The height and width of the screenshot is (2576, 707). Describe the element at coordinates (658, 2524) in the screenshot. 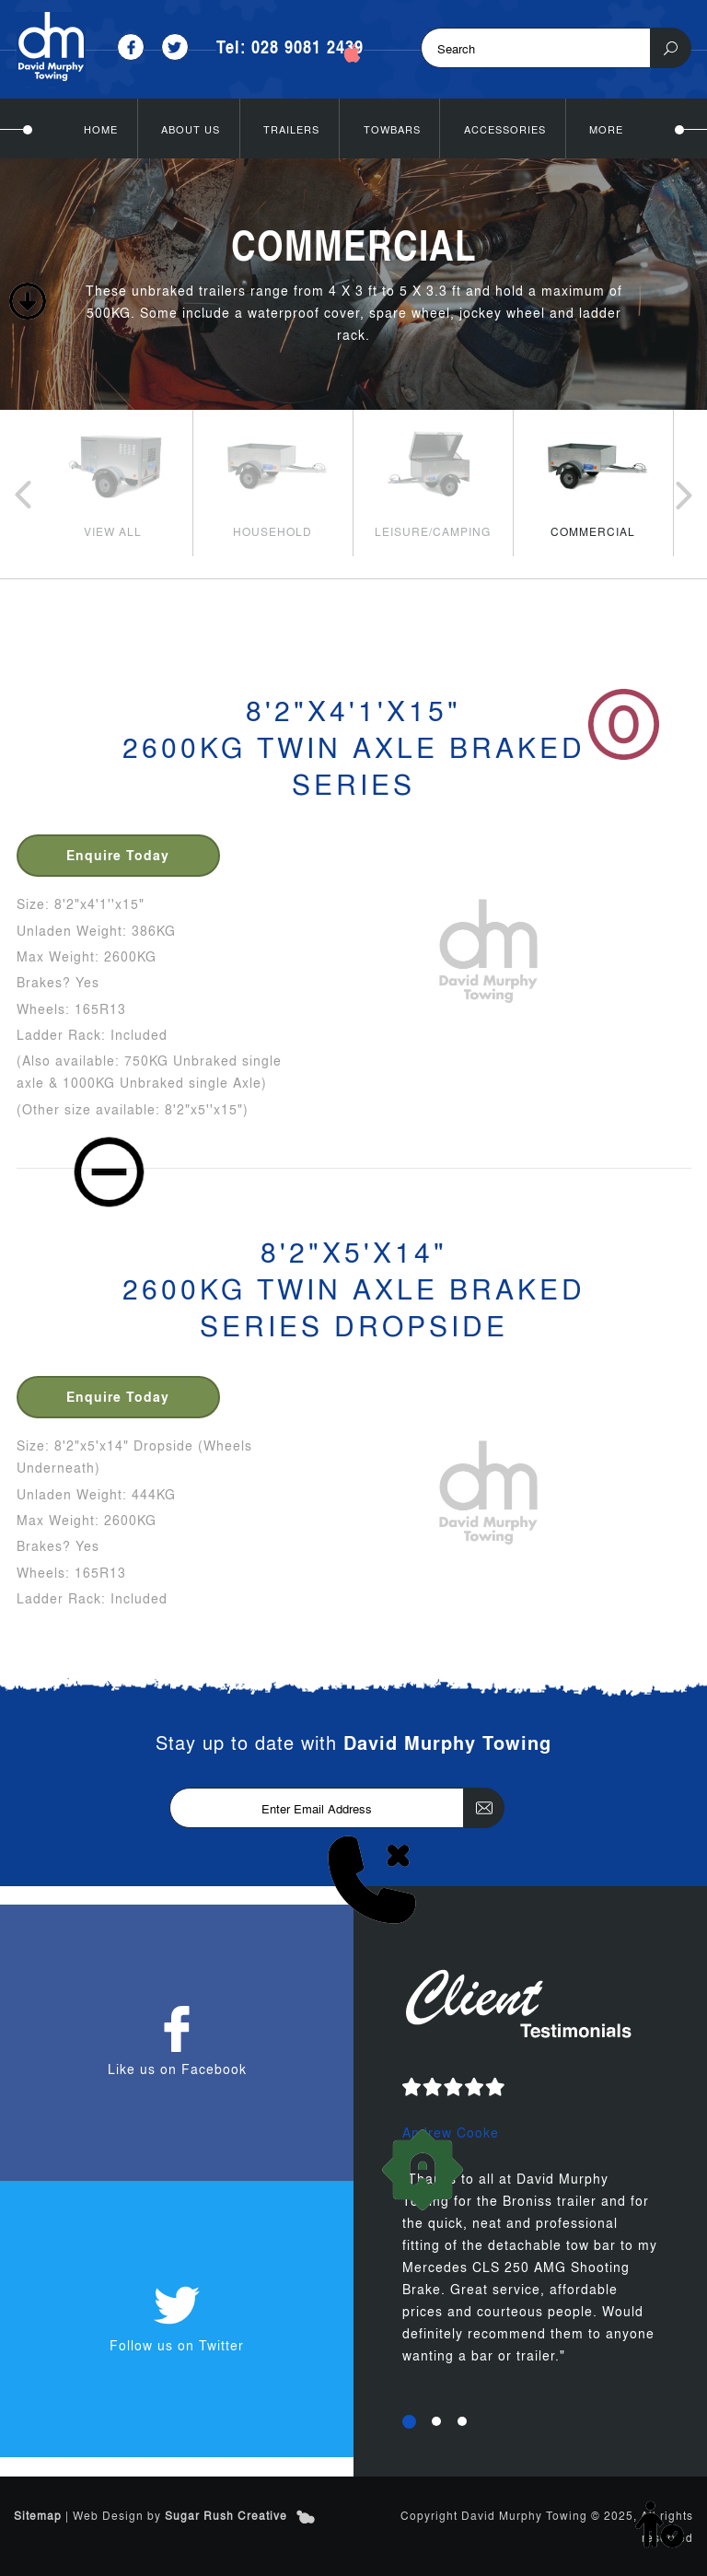

I see `user profile verified` at that location.